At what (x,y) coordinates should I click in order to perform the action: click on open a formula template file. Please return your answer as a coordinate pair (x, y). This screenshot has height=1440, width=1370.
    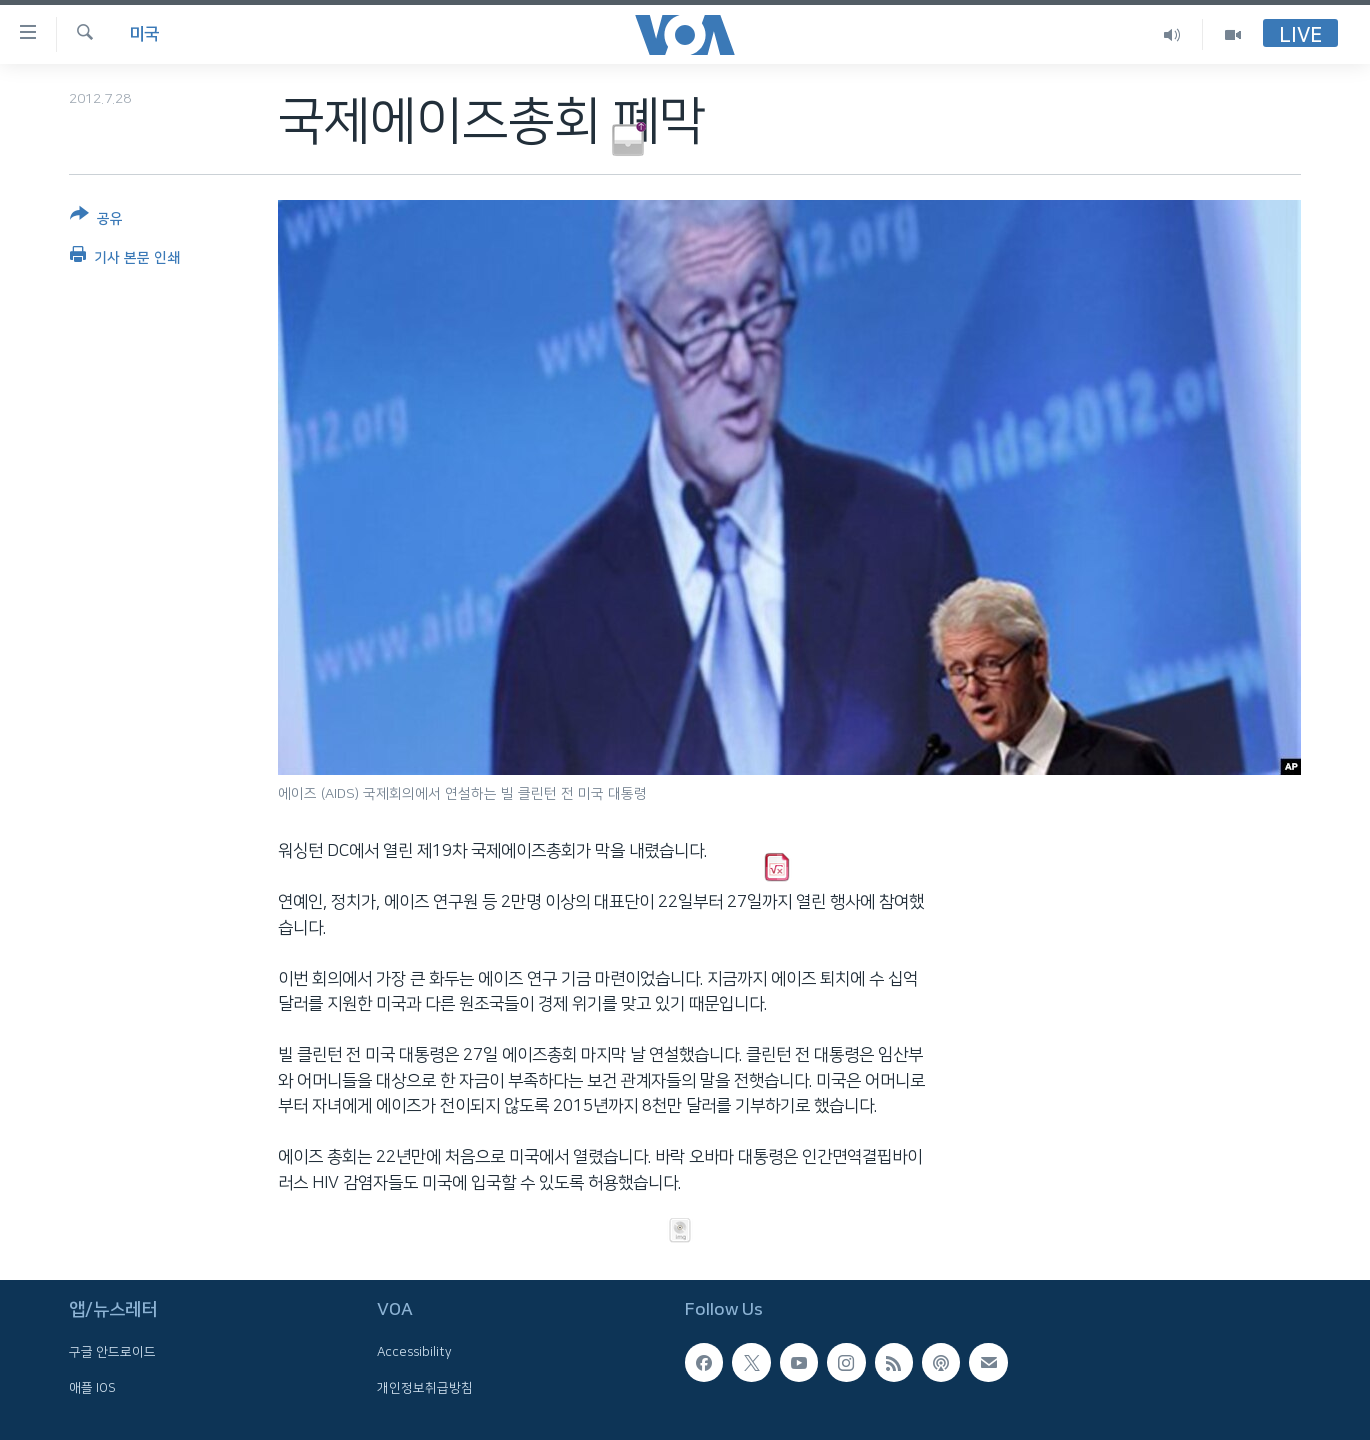
    Looking at the image, I should click on (777, 867).